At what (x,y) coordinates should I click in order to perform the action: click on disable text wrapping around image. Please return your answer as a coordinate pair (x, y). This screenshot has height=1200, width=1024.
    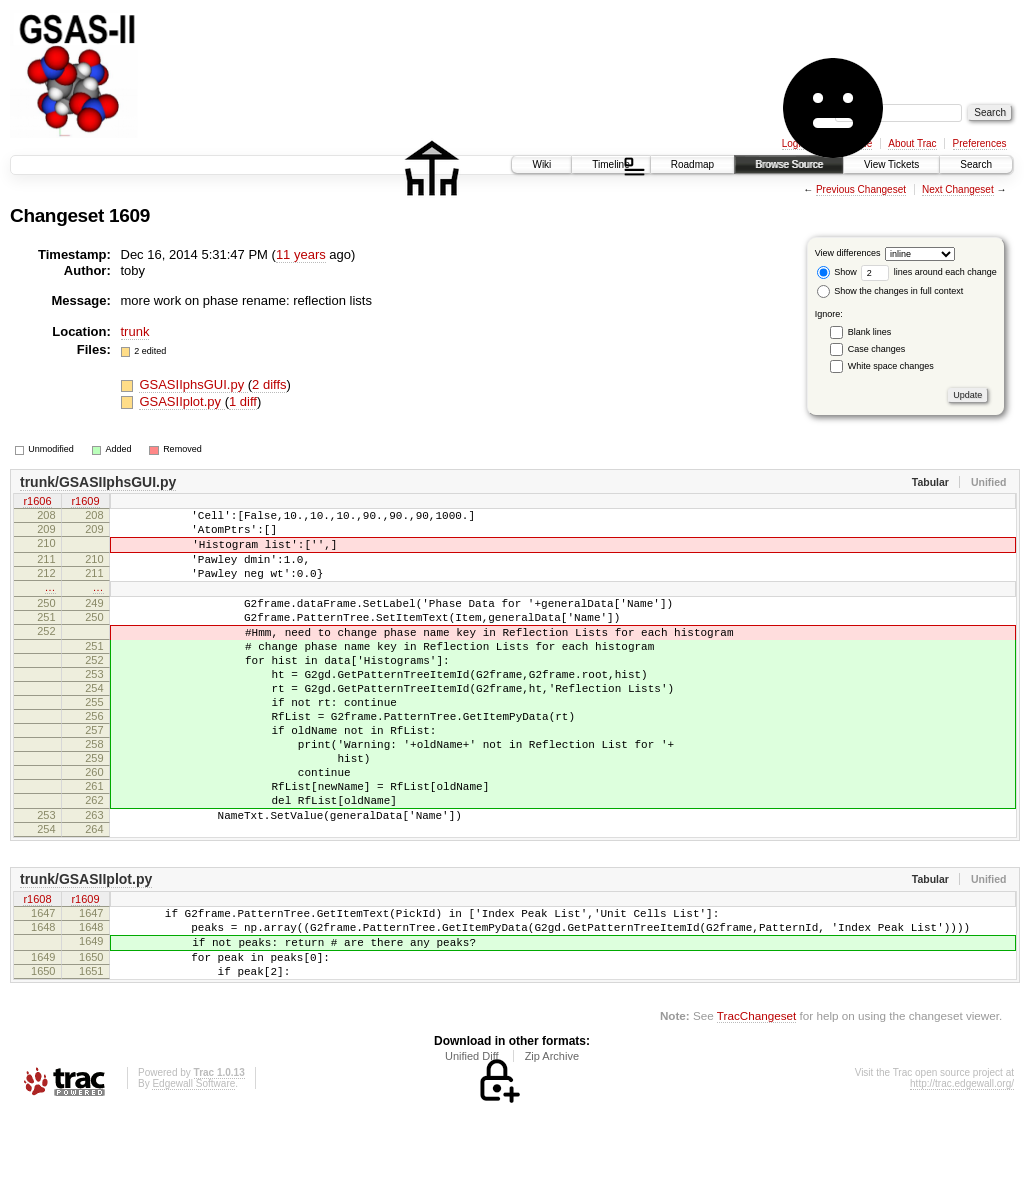
    Looking at the image, I should click on (634, 166).